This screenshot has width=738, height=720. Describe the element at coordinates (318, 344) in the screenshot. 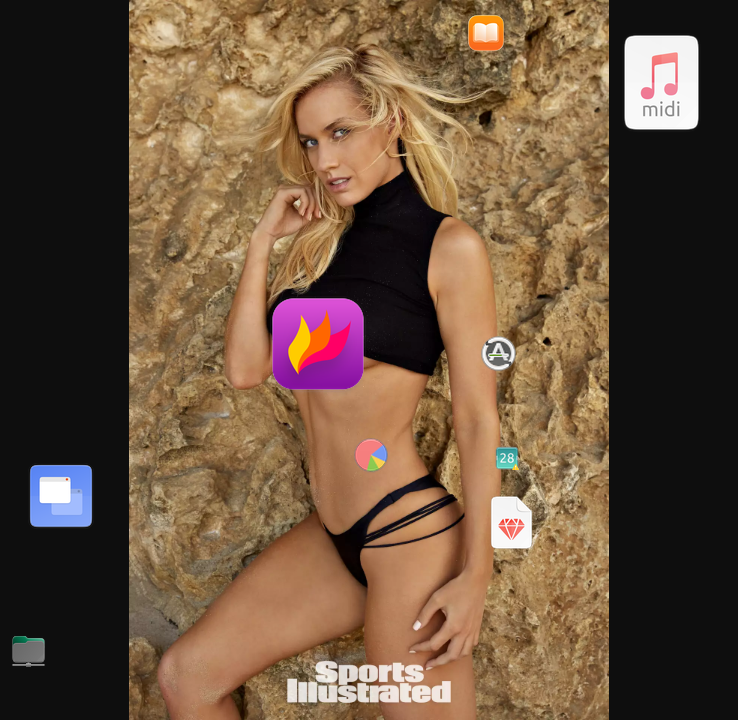

I see `open flameshot screenshot tool` at that location.